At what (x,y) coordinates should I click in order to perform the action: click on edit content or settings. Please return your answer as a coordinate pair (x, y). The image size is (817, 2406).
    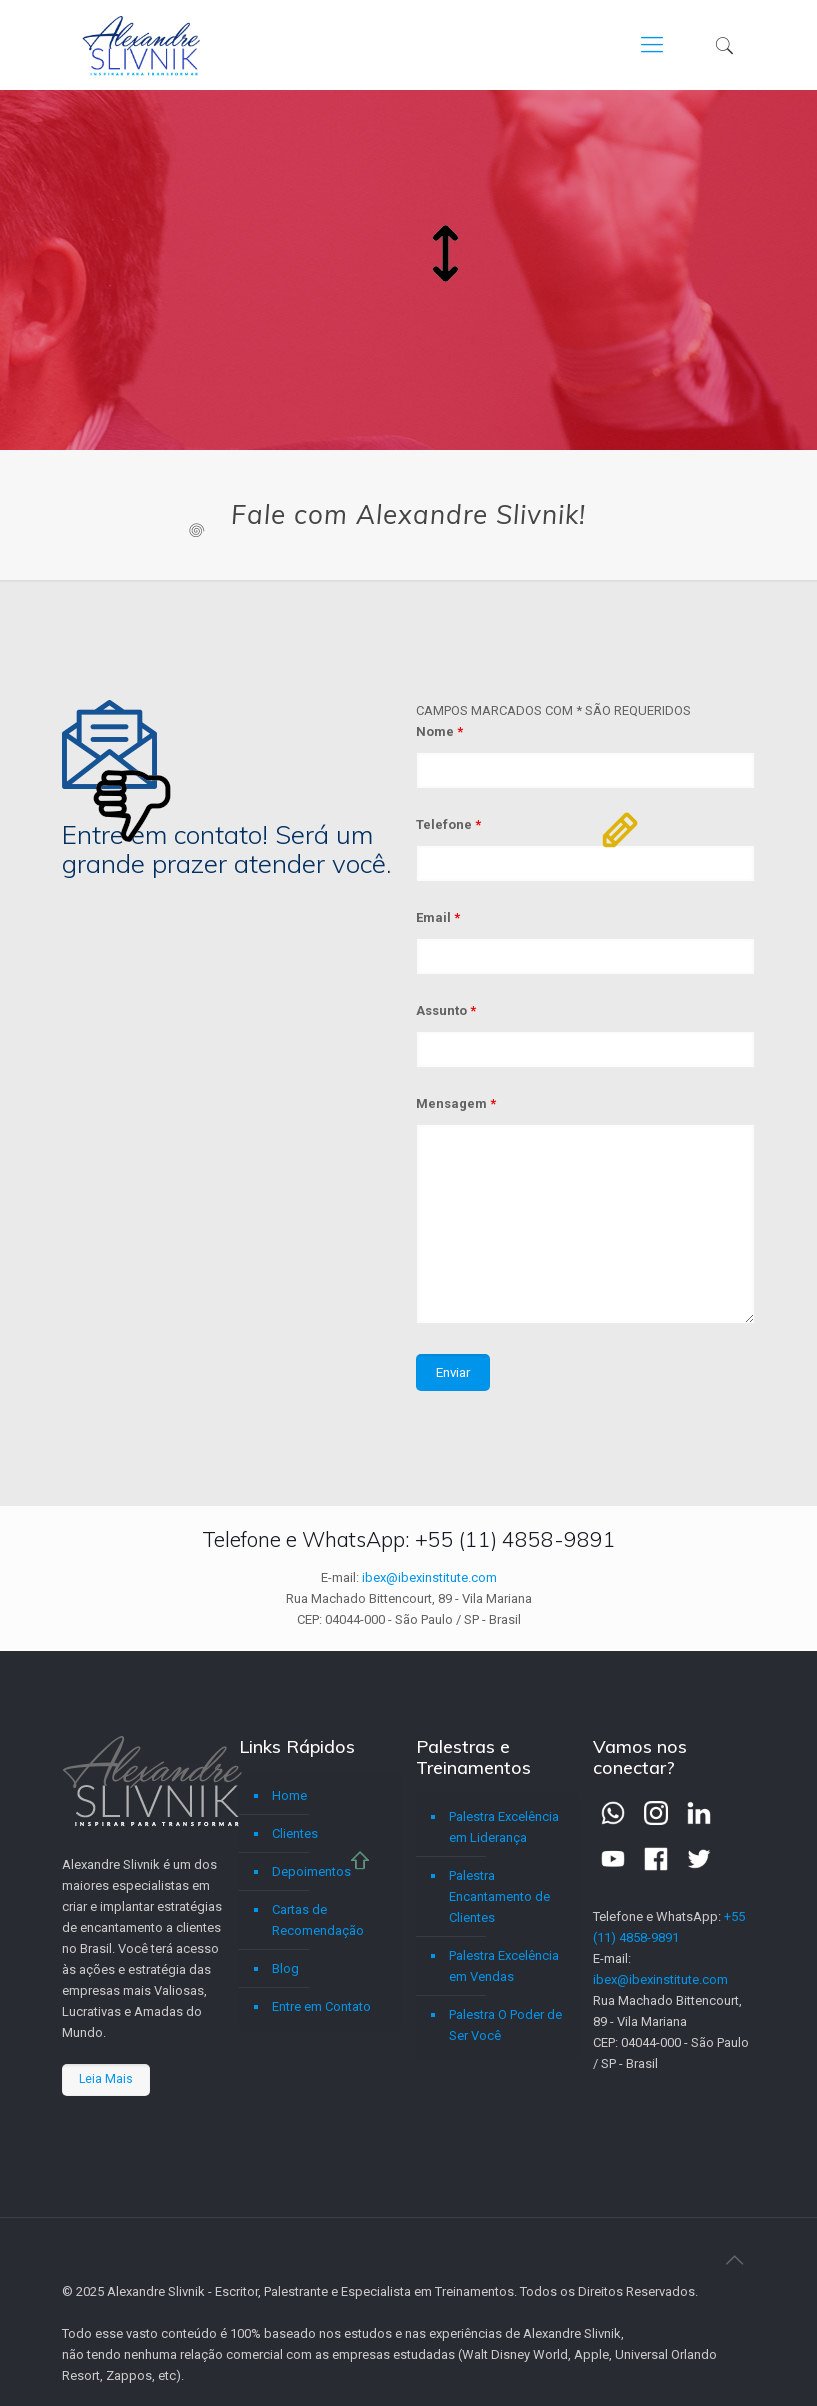
    Looking at the image, I should click on (619, 830).